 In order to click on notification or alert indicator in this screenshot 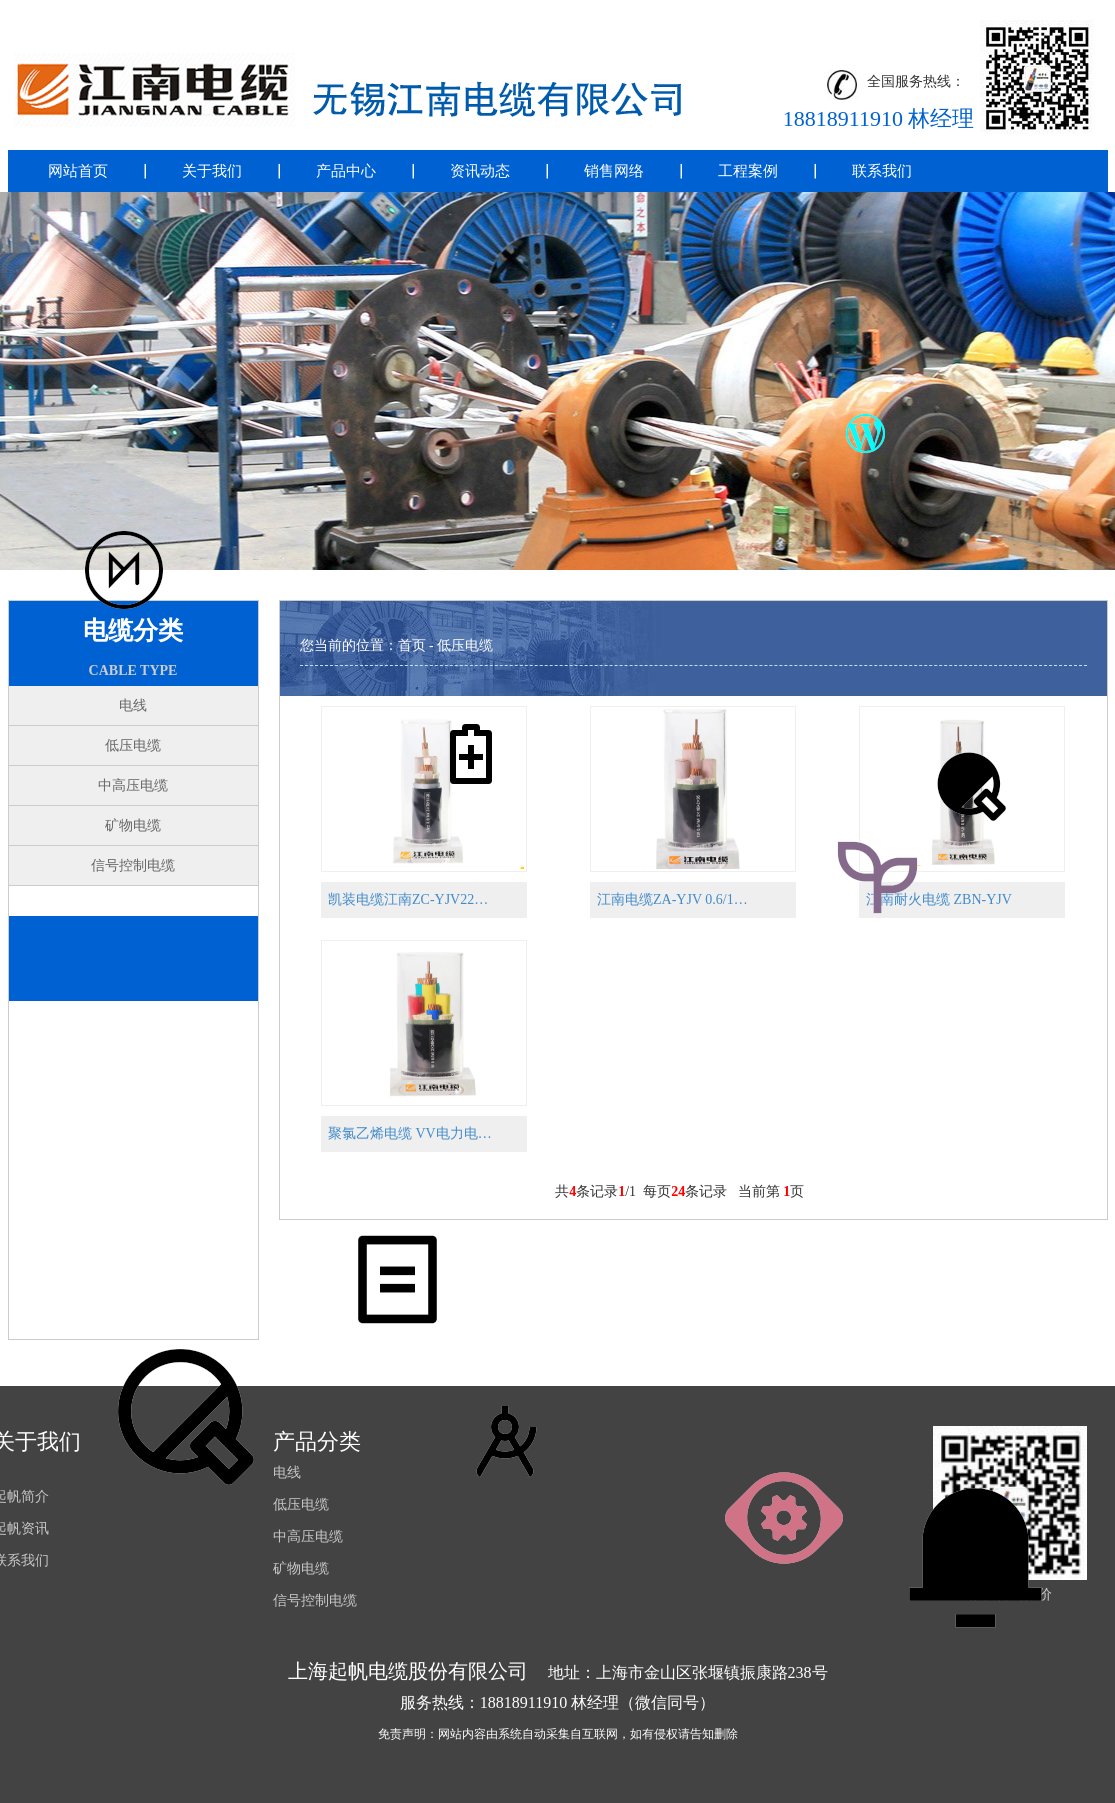, I will do `click(975, 1554)`.